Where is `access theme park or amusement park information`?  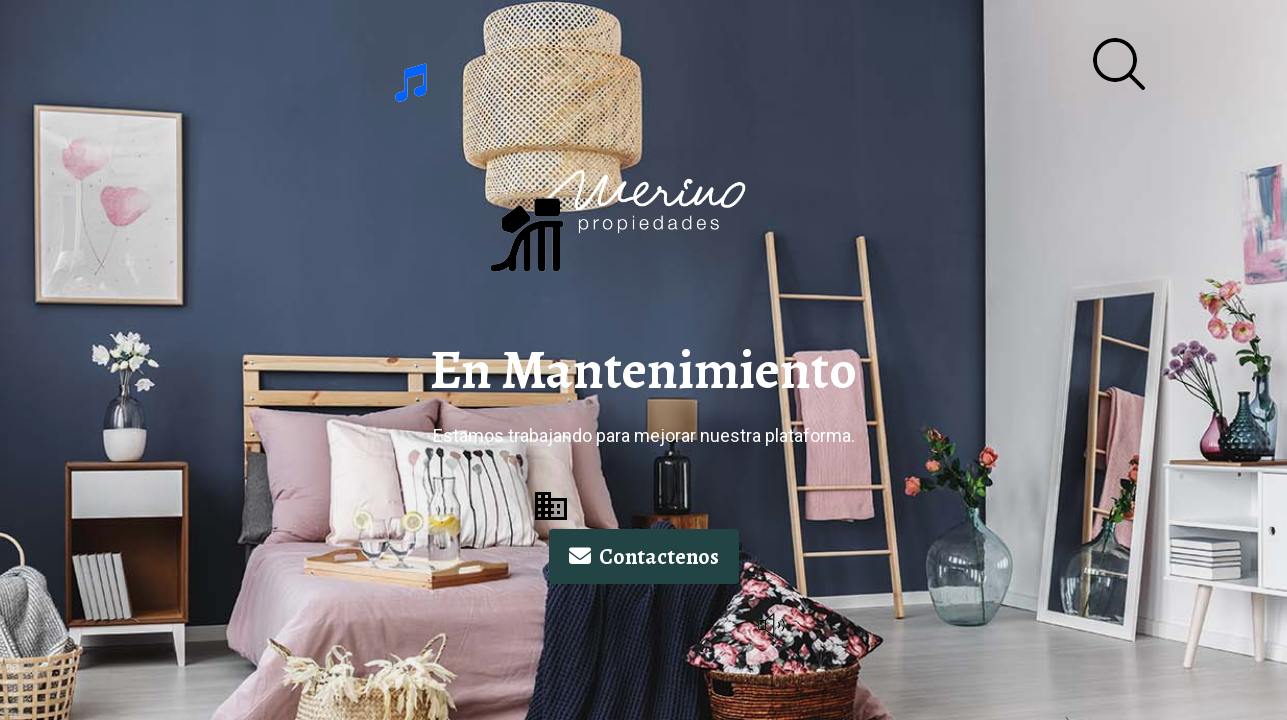 access theme park or amusement park information is located at coordinates (527, 235).